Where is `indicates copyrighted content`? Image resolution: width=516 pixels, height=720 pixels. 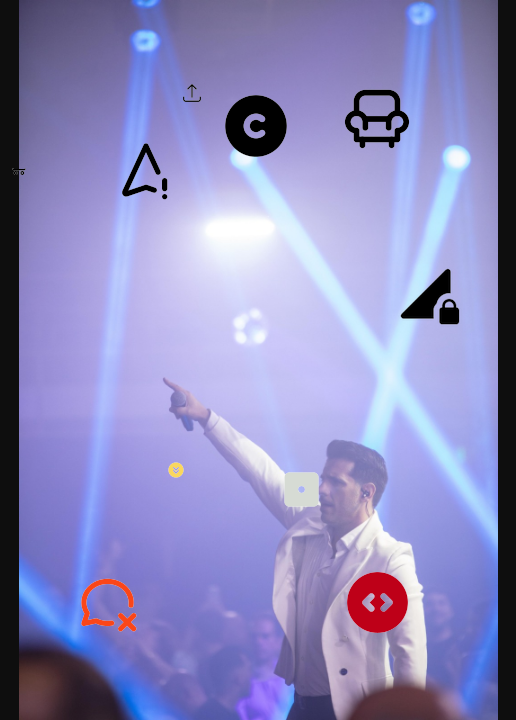 indicates copyrighted content is located at coordinates (256, 126).